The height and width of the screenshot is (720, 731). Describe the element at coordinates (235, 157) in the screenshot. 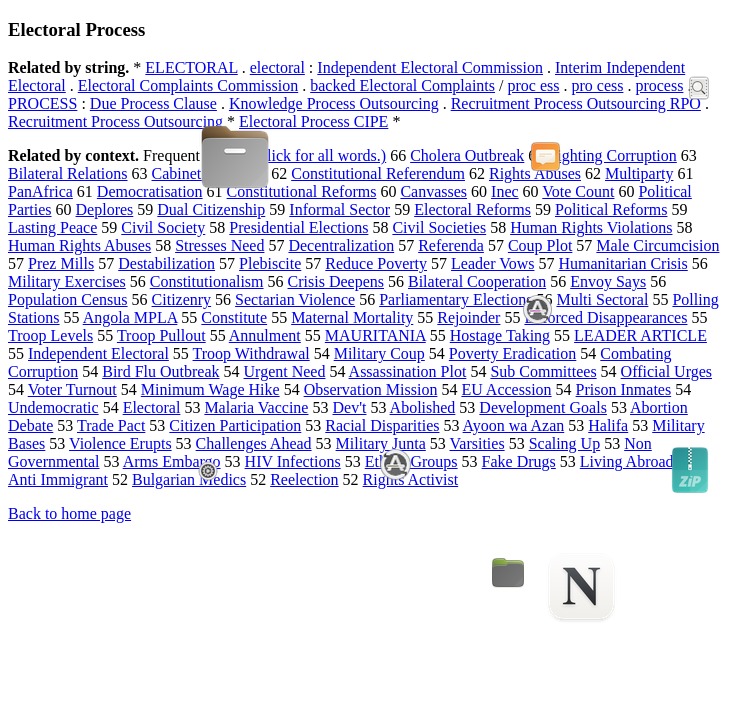

I see `open the file manager app` at that location.